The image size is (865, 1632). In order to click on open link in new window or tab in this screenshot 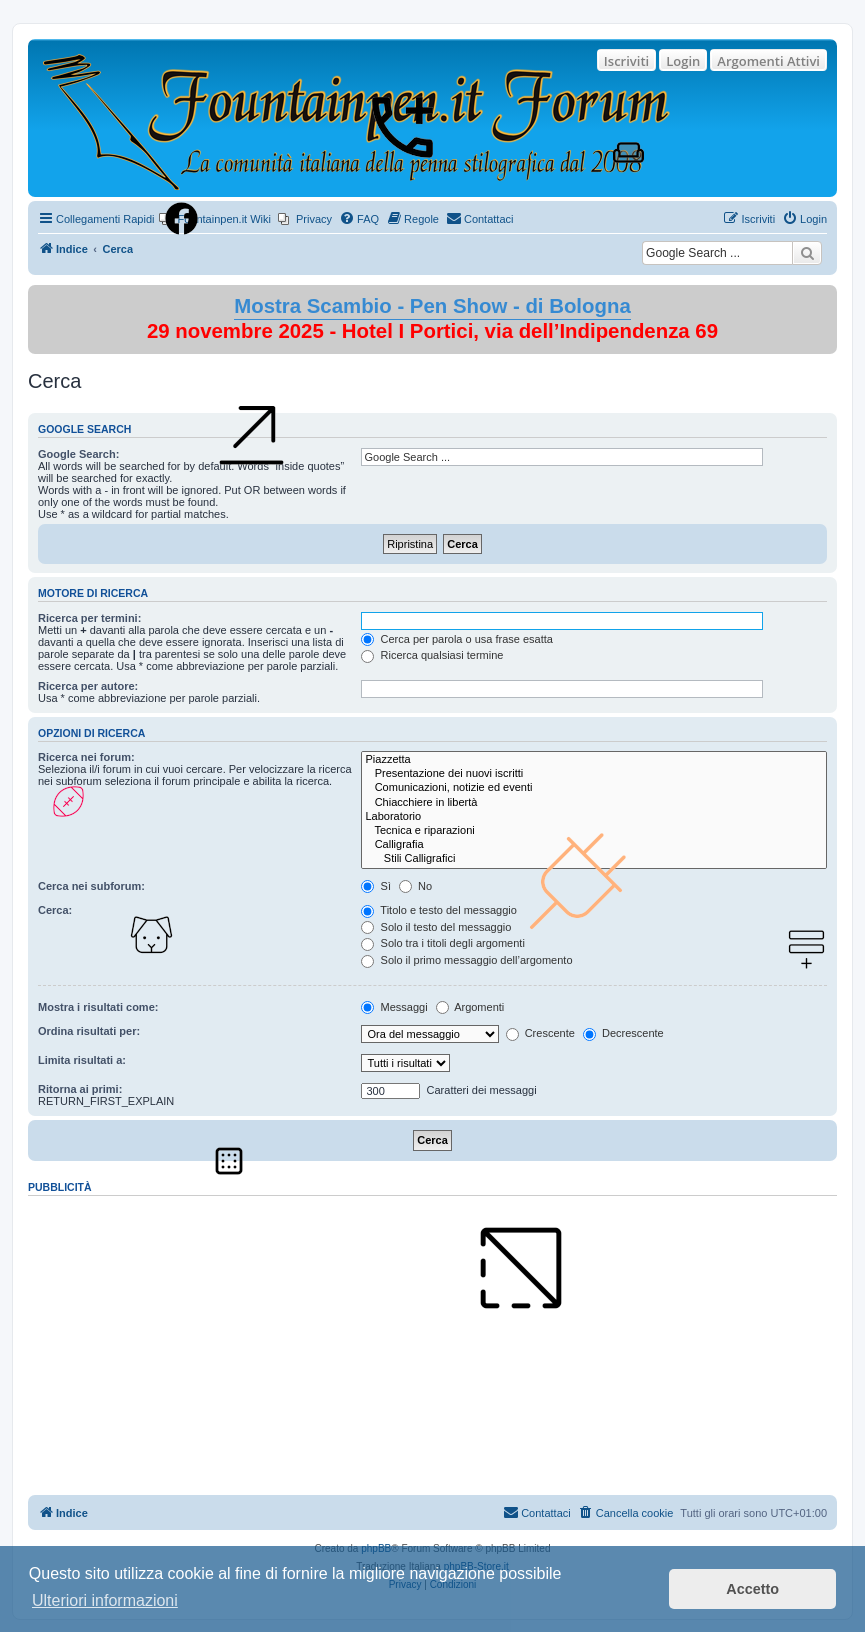, I will do `click(251, 432)`.